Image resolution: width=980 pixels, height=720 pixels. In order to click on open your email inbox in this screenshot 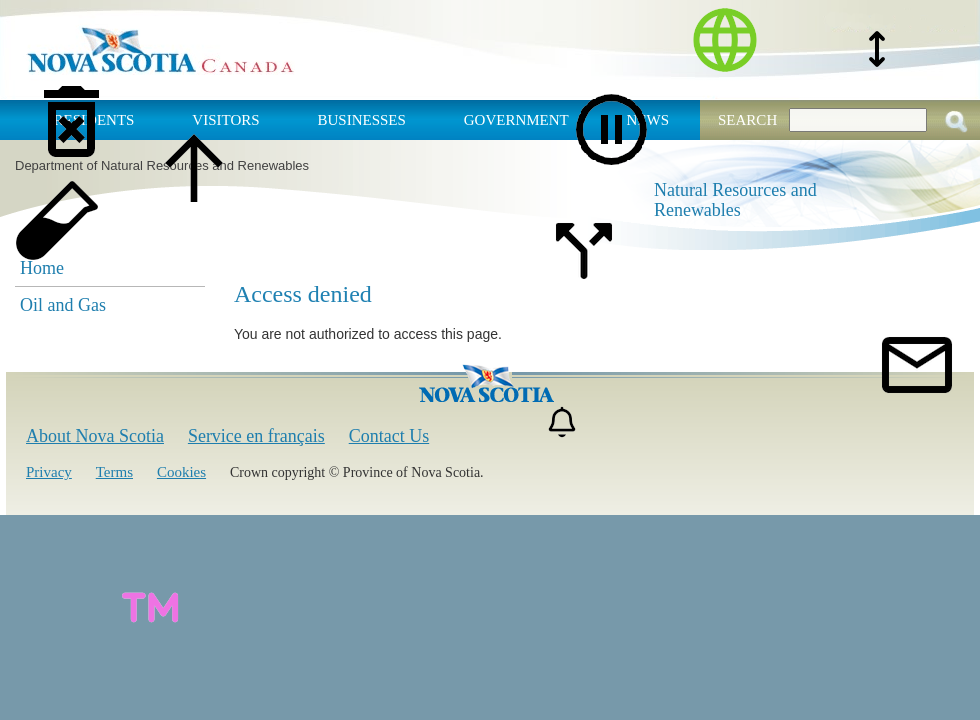, I will do `click(917, 365)`.